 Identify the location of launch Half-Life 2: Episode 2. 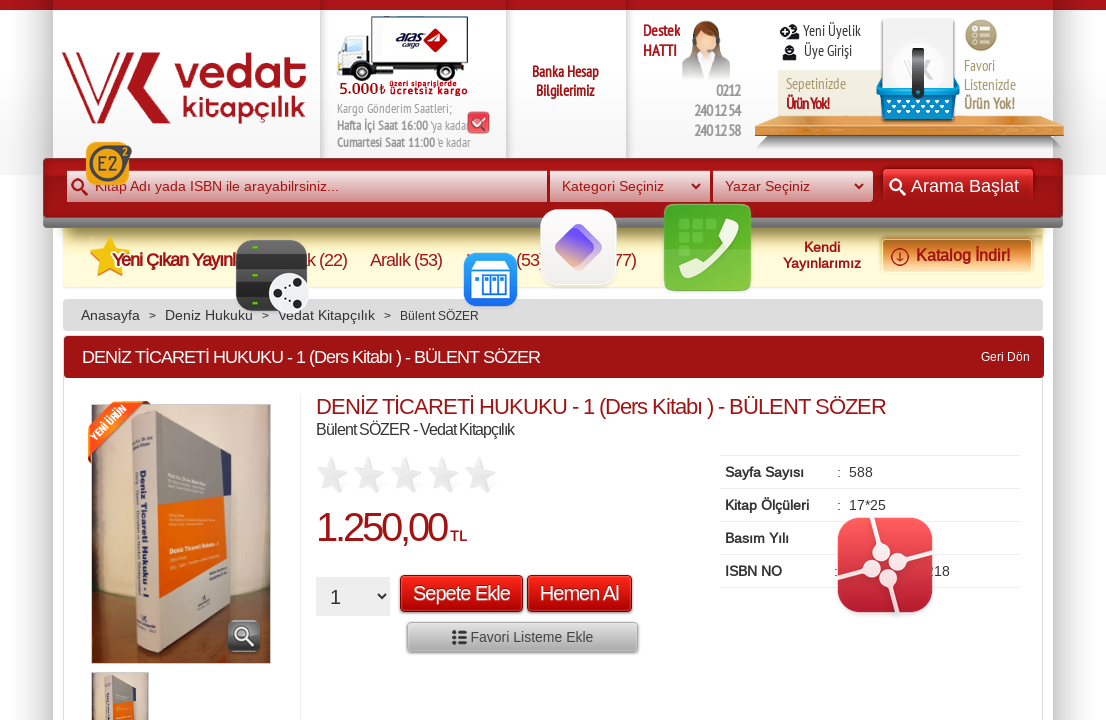
(107, 163).